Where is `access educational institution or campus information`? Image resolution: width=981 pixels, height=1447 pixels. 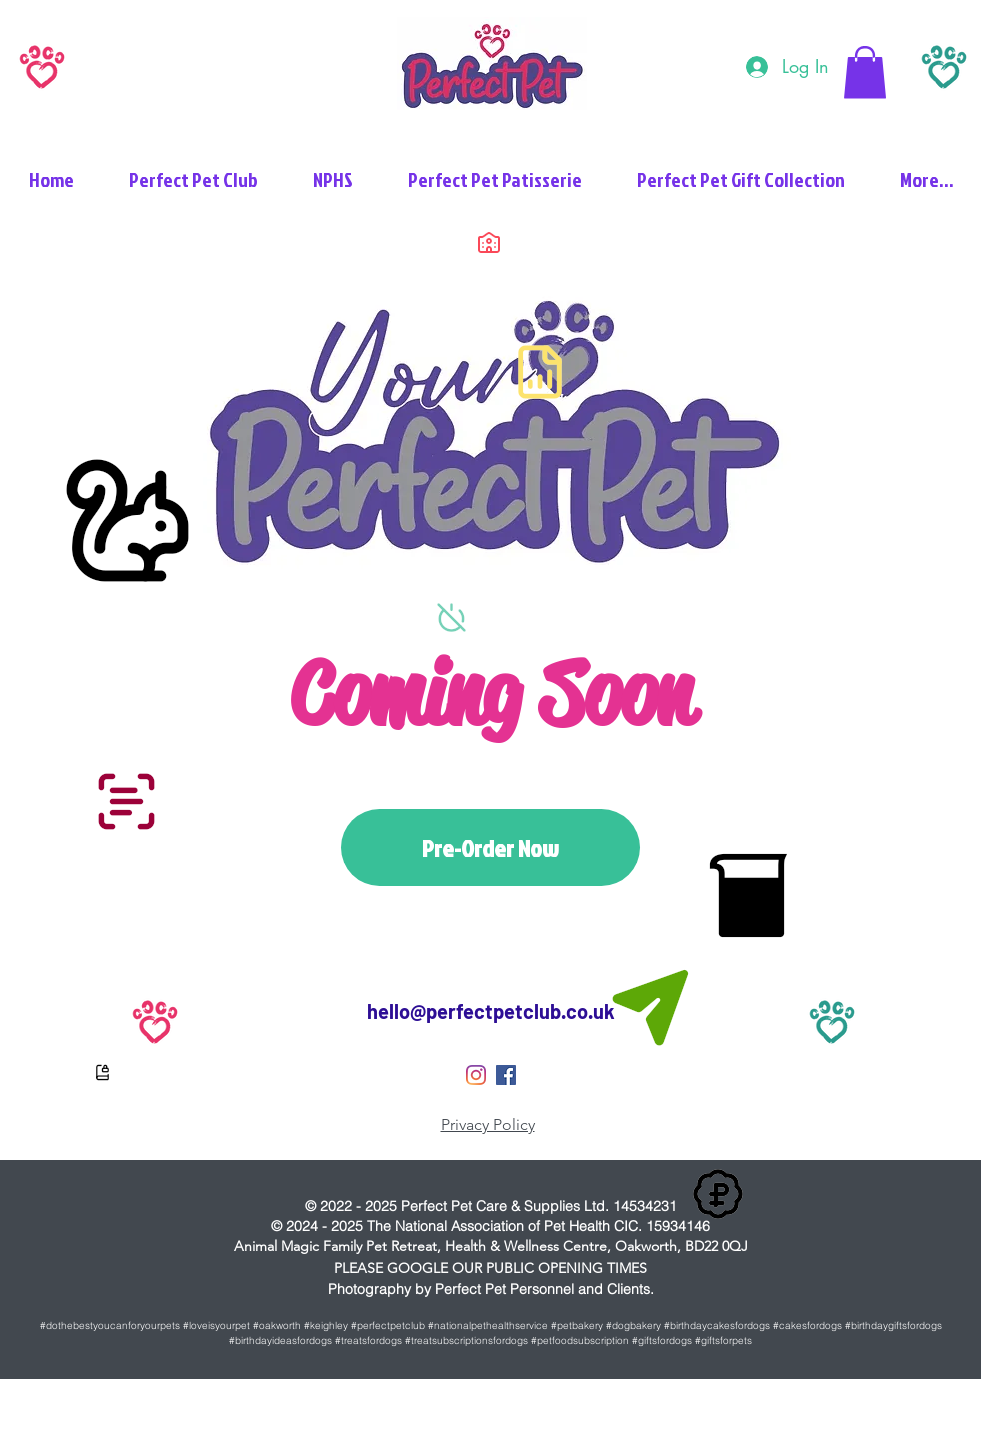 access educational institution or campus information is located at coordinates (489, 243).